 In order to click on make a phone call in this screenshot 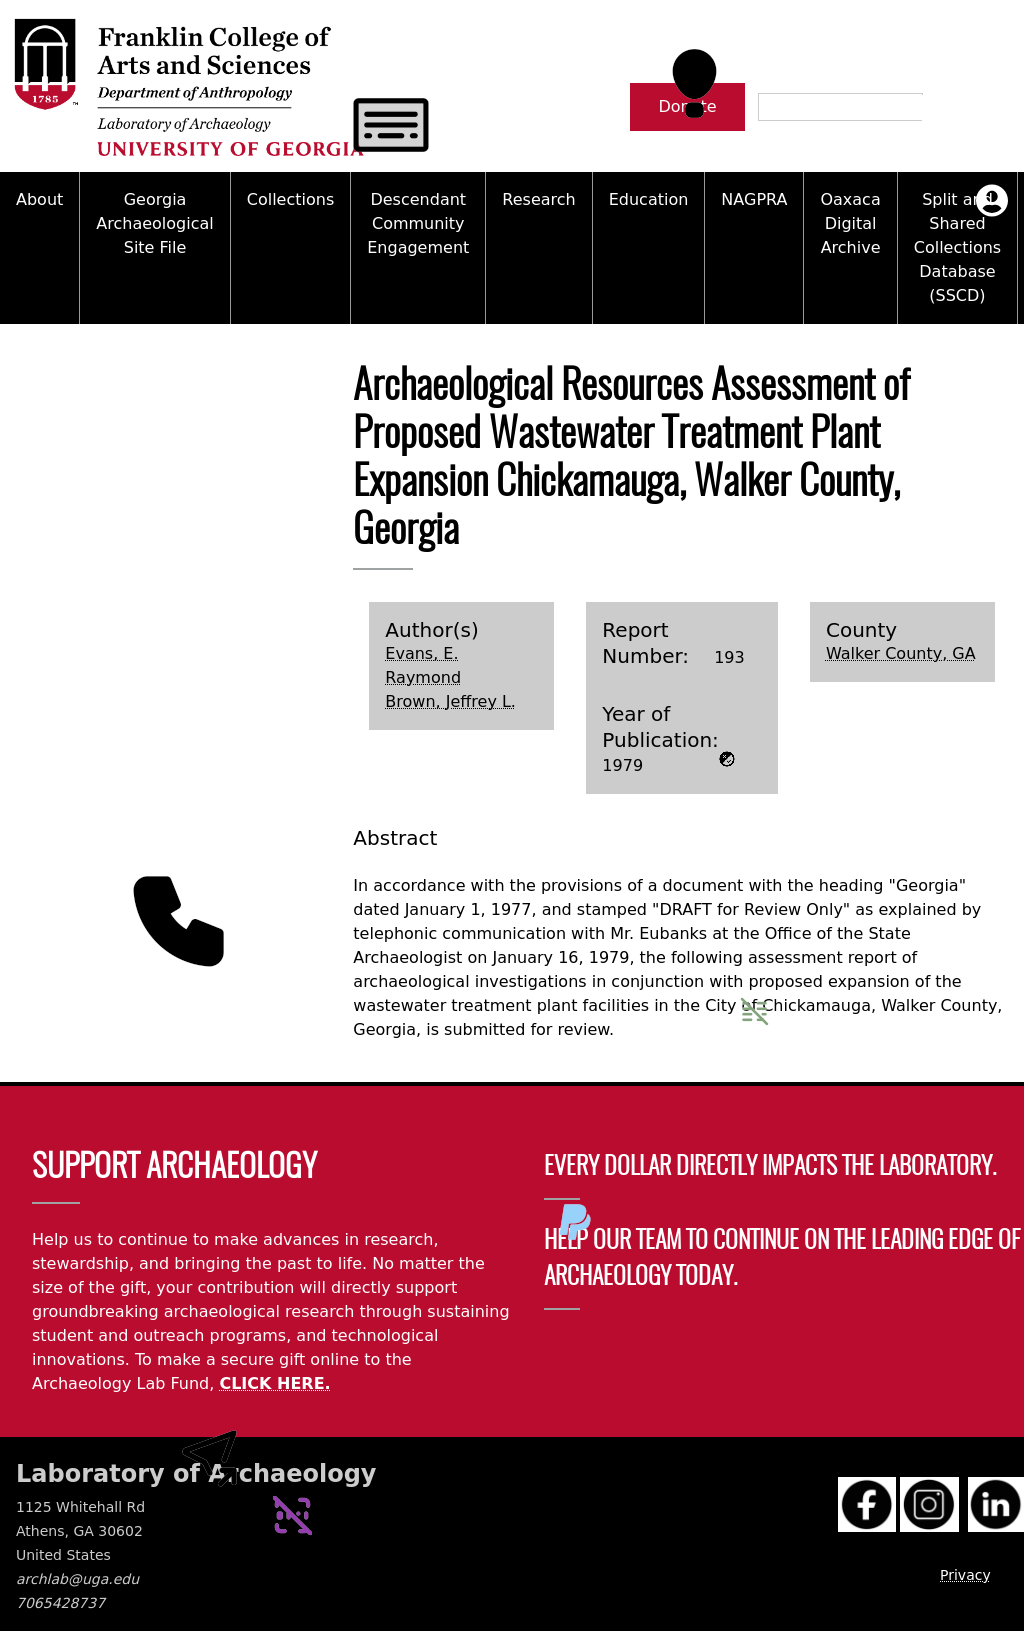, I will do `click(181, 919)`.